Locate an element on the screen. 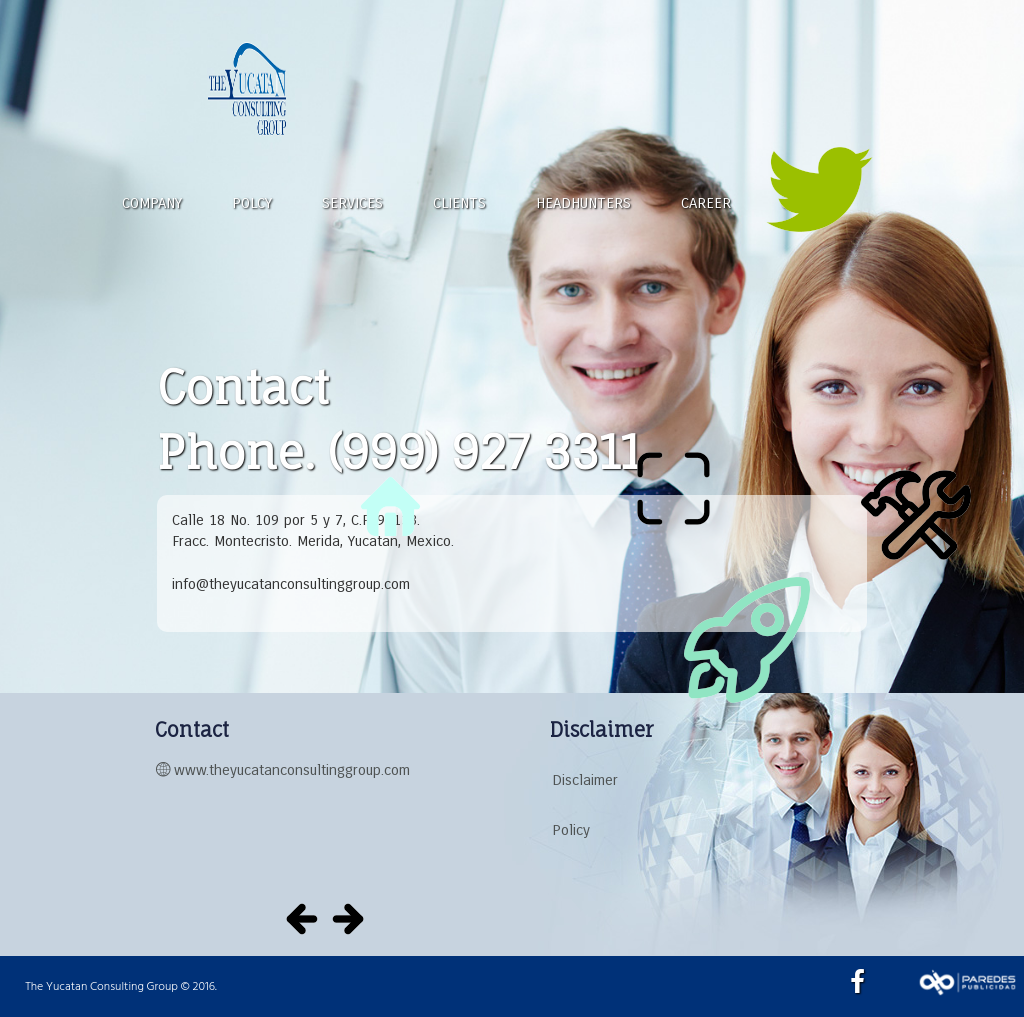 The width and height of the screenshot is (1024, 1017). share to twitter is located at coordinates (819, 189).